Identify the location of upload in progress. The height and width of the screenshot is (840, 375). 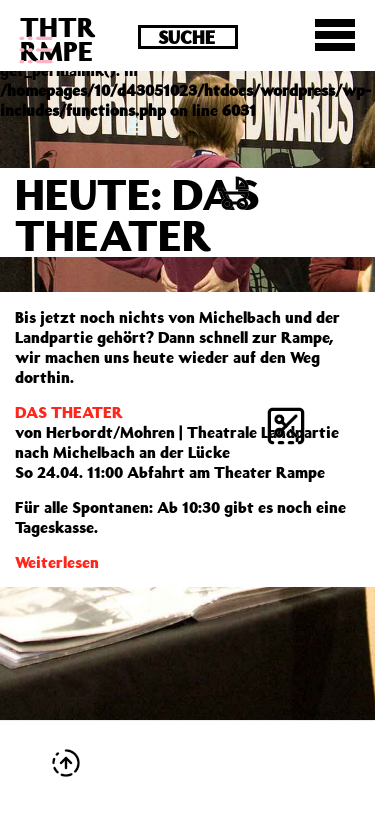
(66, 763).